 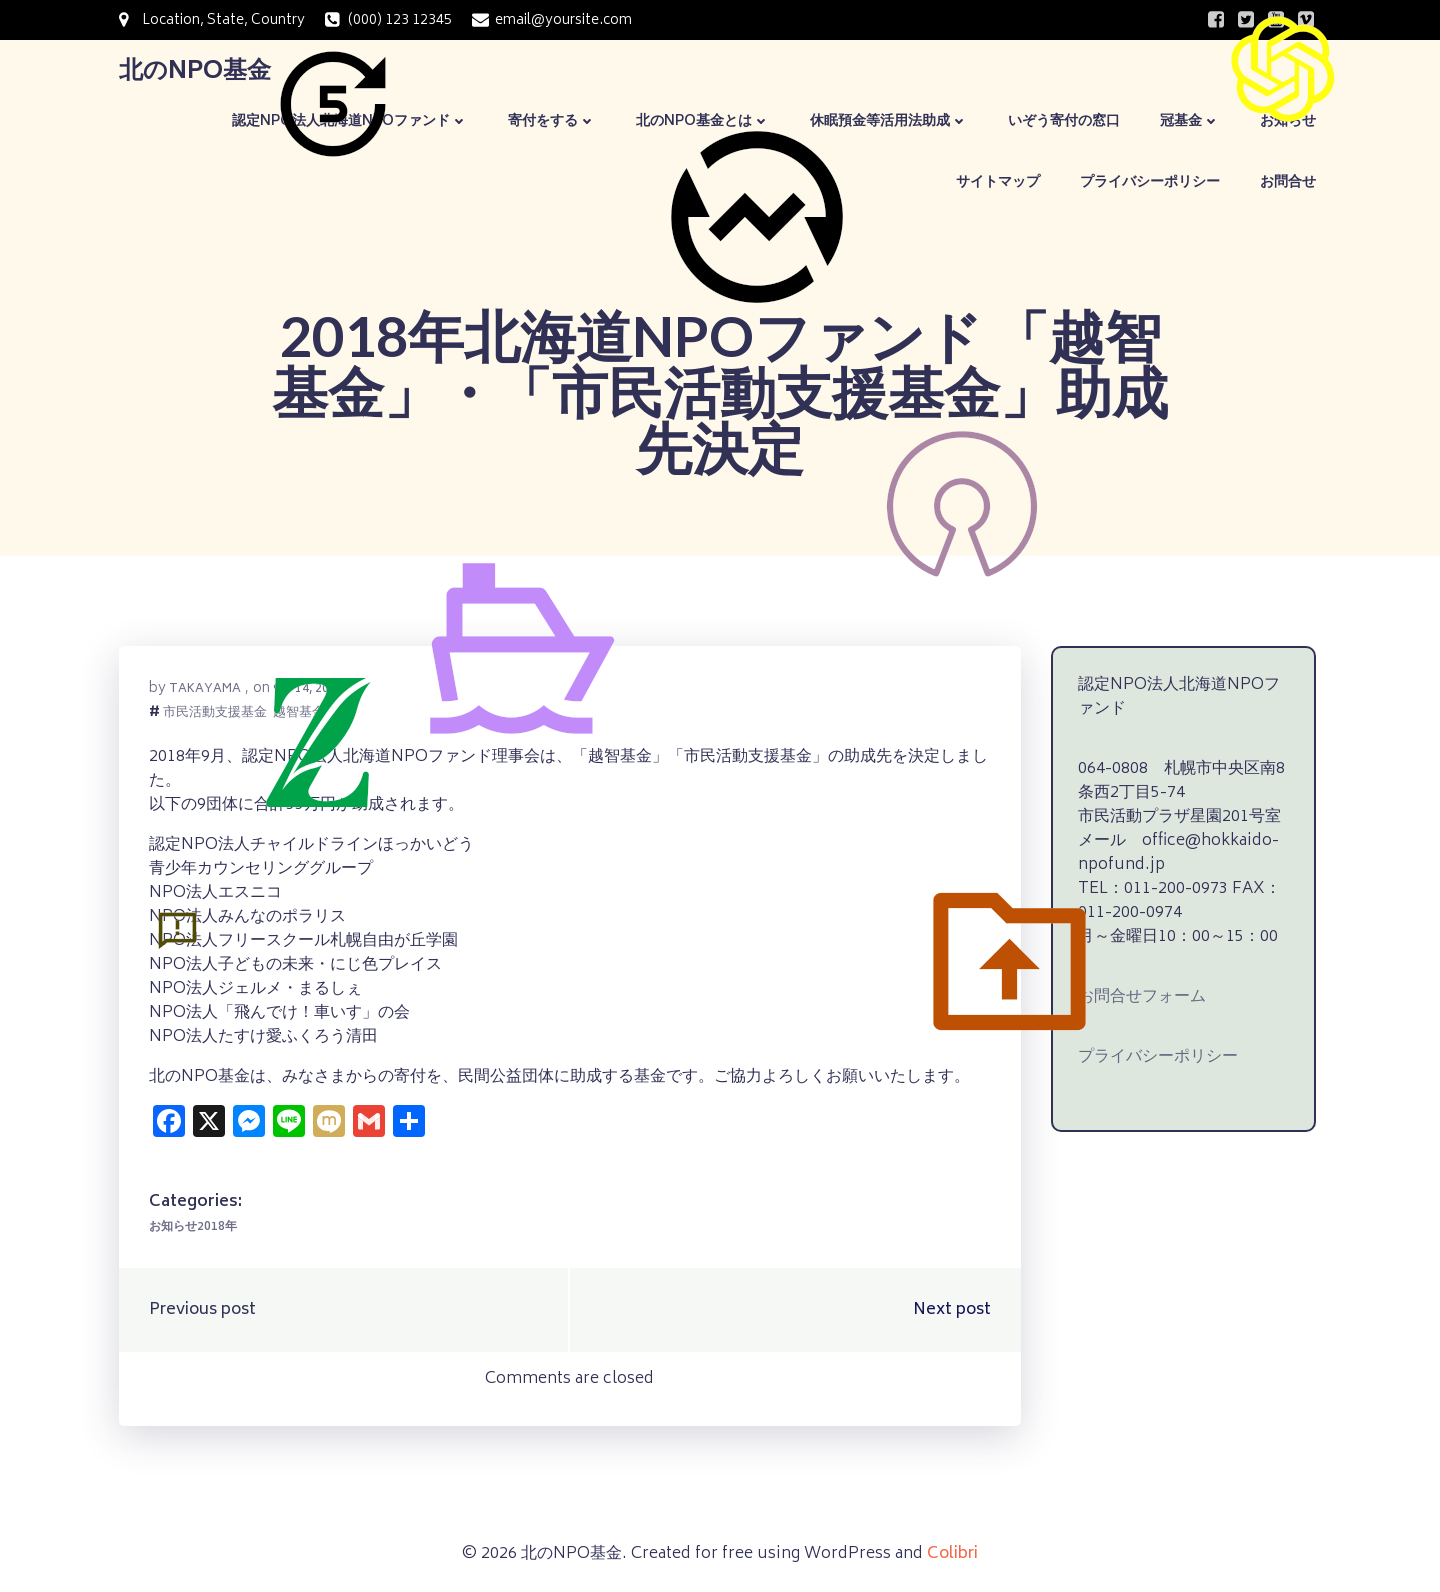 What do you see at coordinates (318, 742) in the screenshot?
I see `open the Zola website or app` at bounding box center [318, 742].